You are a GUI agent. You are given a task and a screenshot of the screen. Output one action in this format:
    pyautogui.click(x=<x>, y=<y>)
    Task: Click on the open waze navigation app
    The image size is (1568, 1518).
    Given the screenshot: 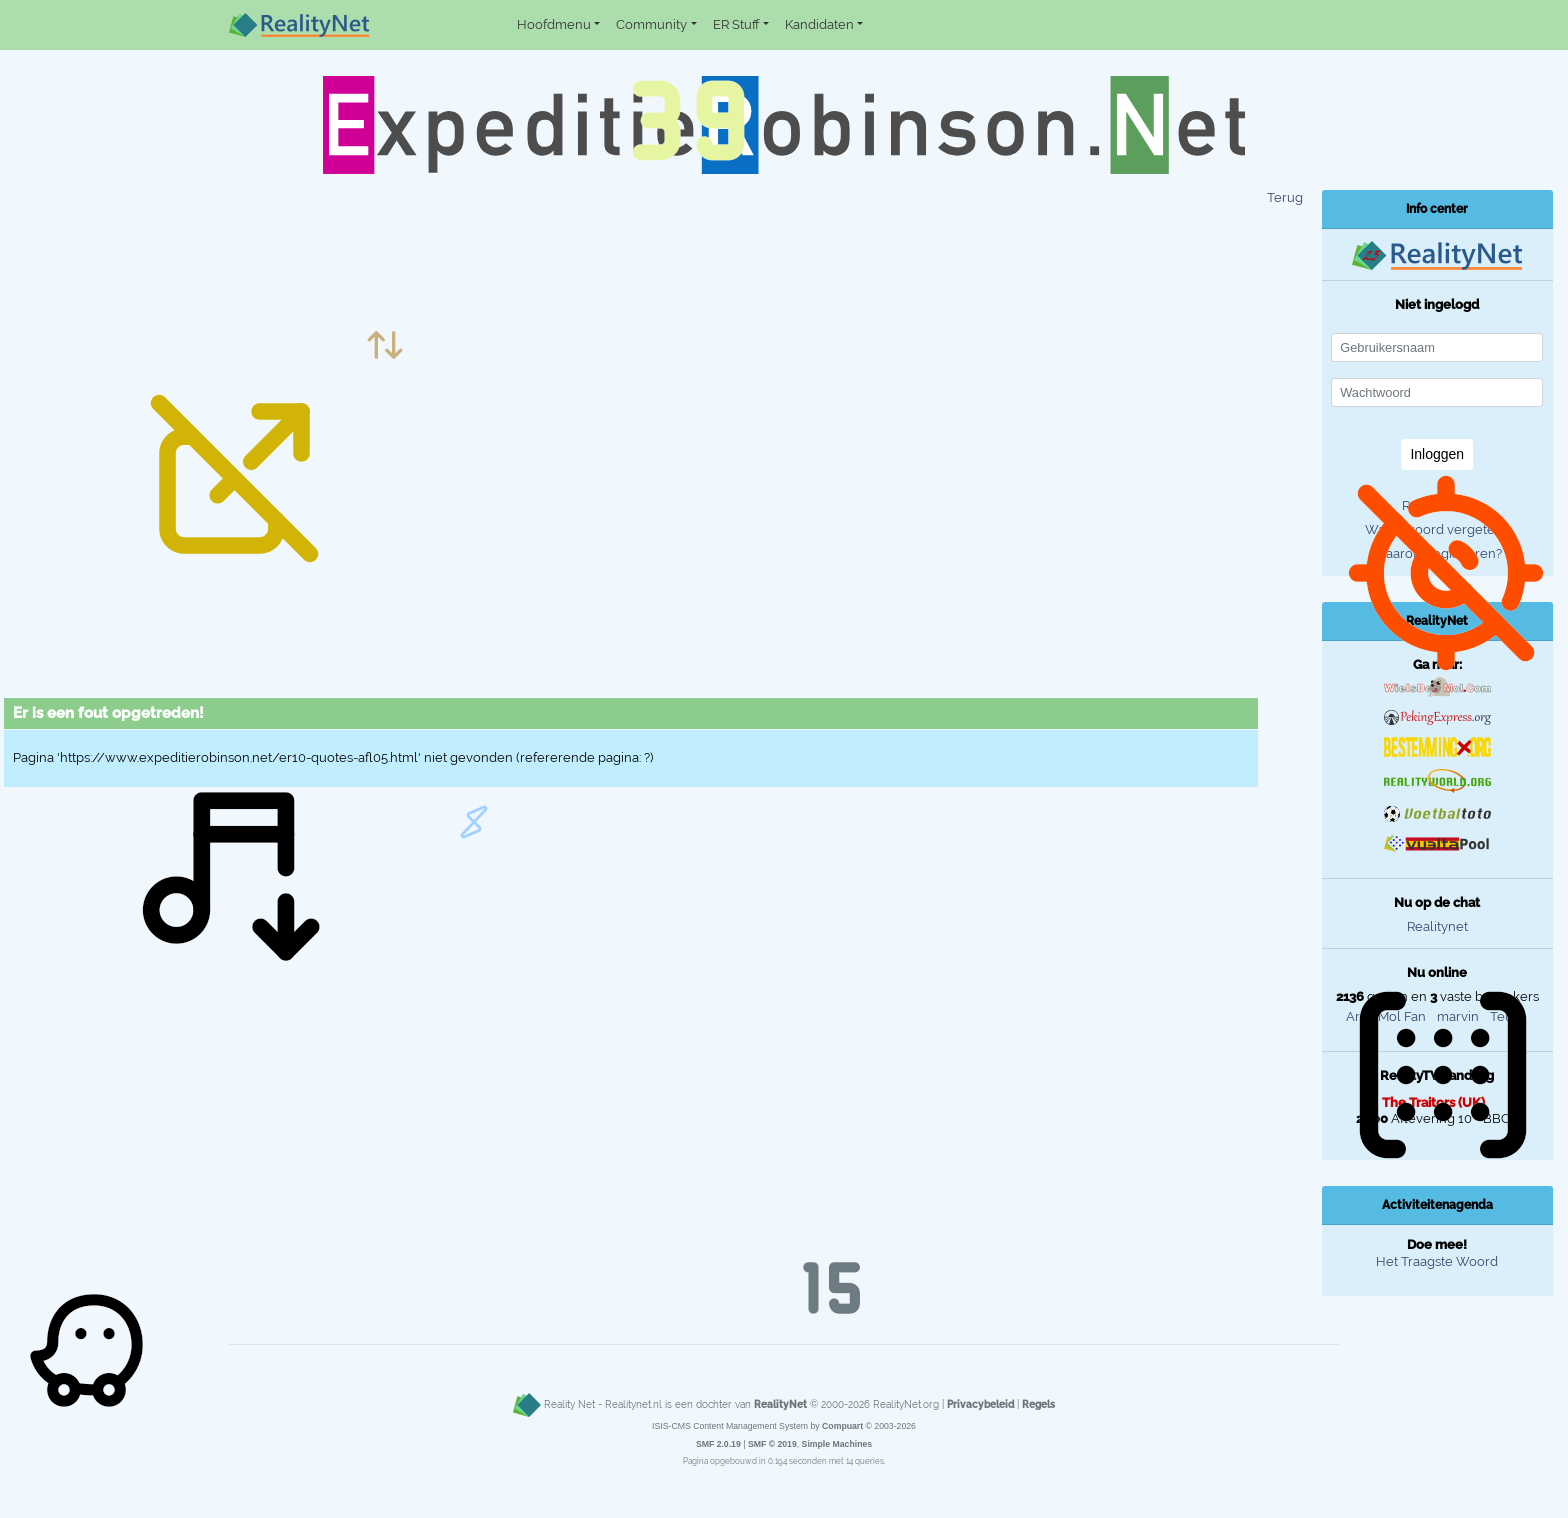 What is the action you would take?
    pyautogui.click(x=86, y=1350)
    